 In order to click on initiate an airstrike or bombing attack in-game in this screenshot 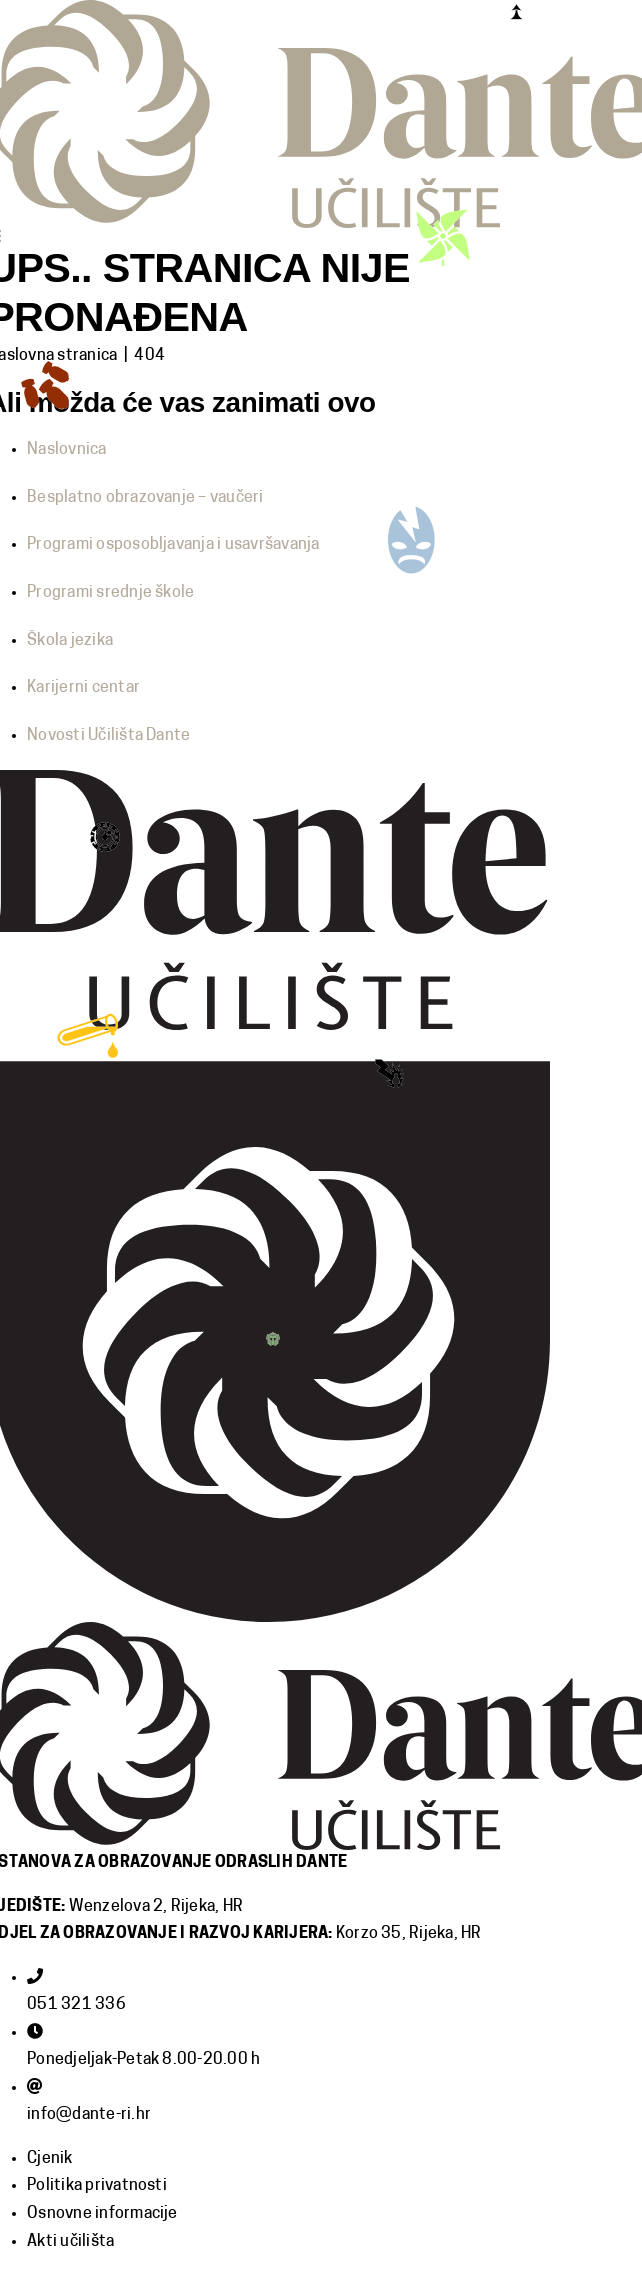, I will do `click(45, 385)`.